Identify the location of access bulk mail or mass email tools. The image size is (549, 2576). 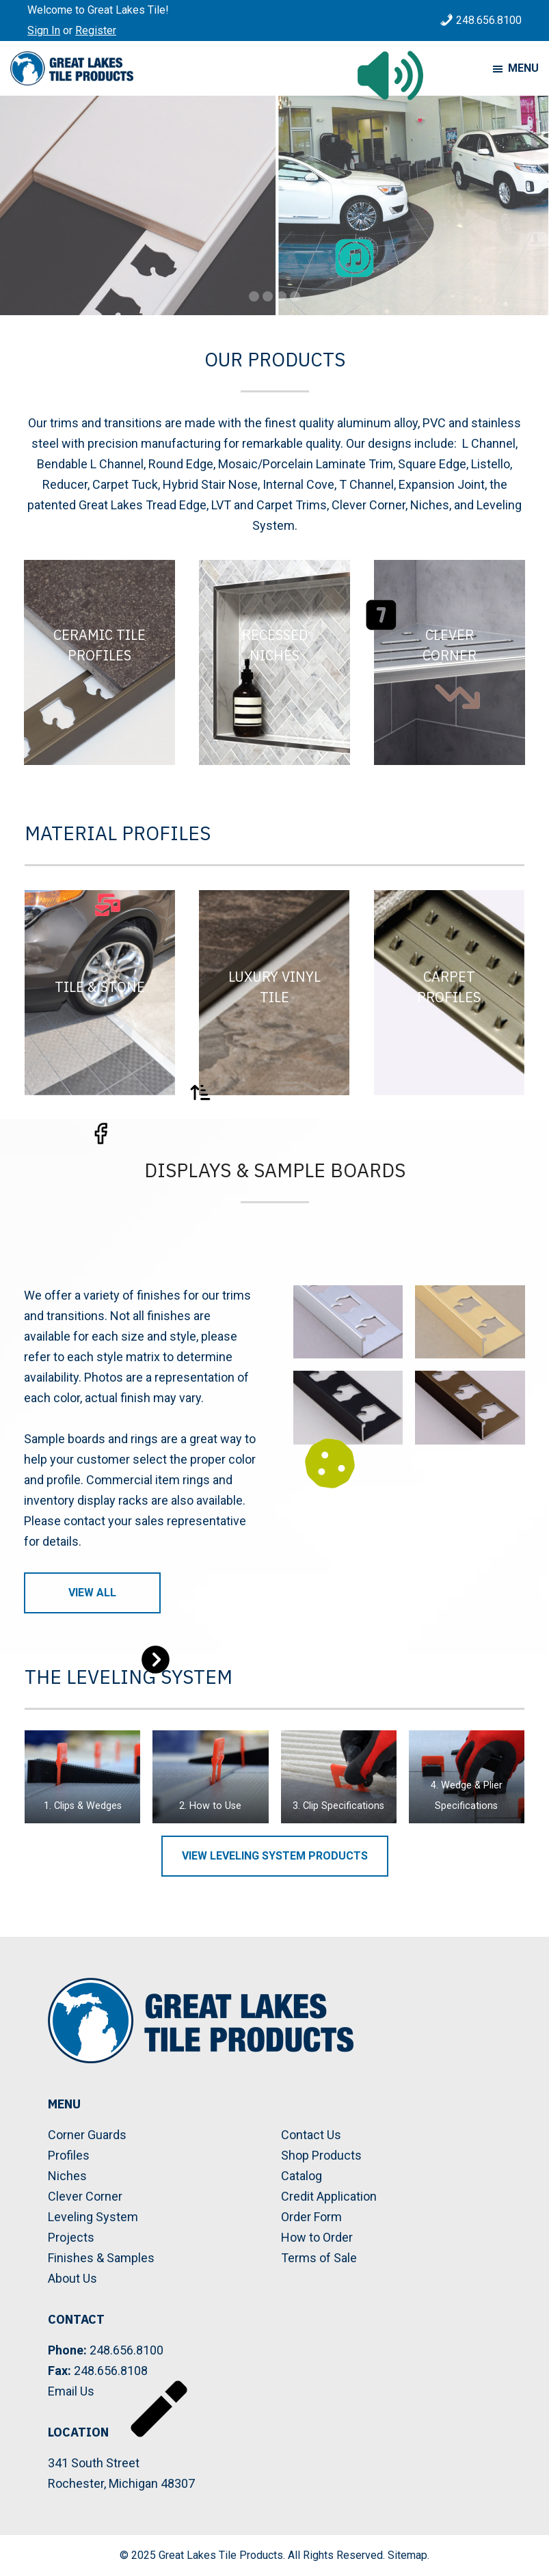
(107, 904).